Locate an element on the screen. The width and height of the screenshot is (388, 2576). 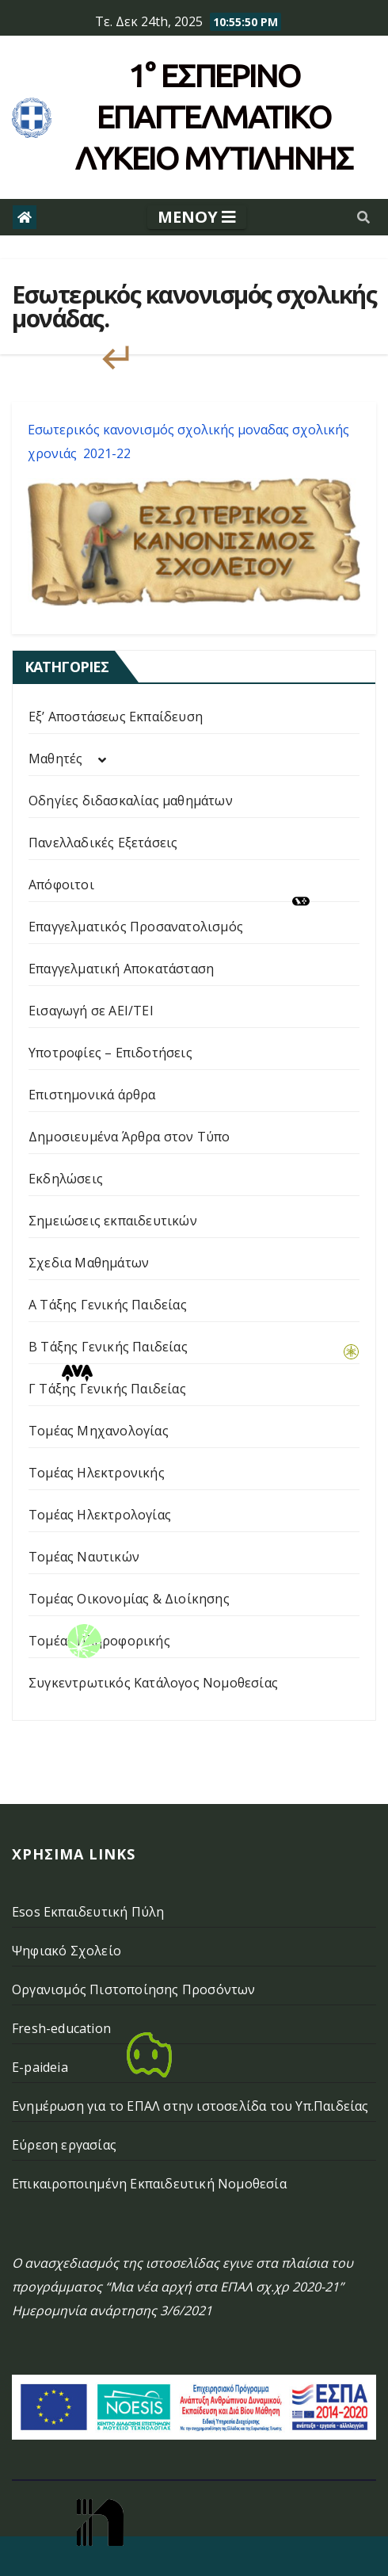
LangGraph platform or integration is located at coordinates (301, 901).